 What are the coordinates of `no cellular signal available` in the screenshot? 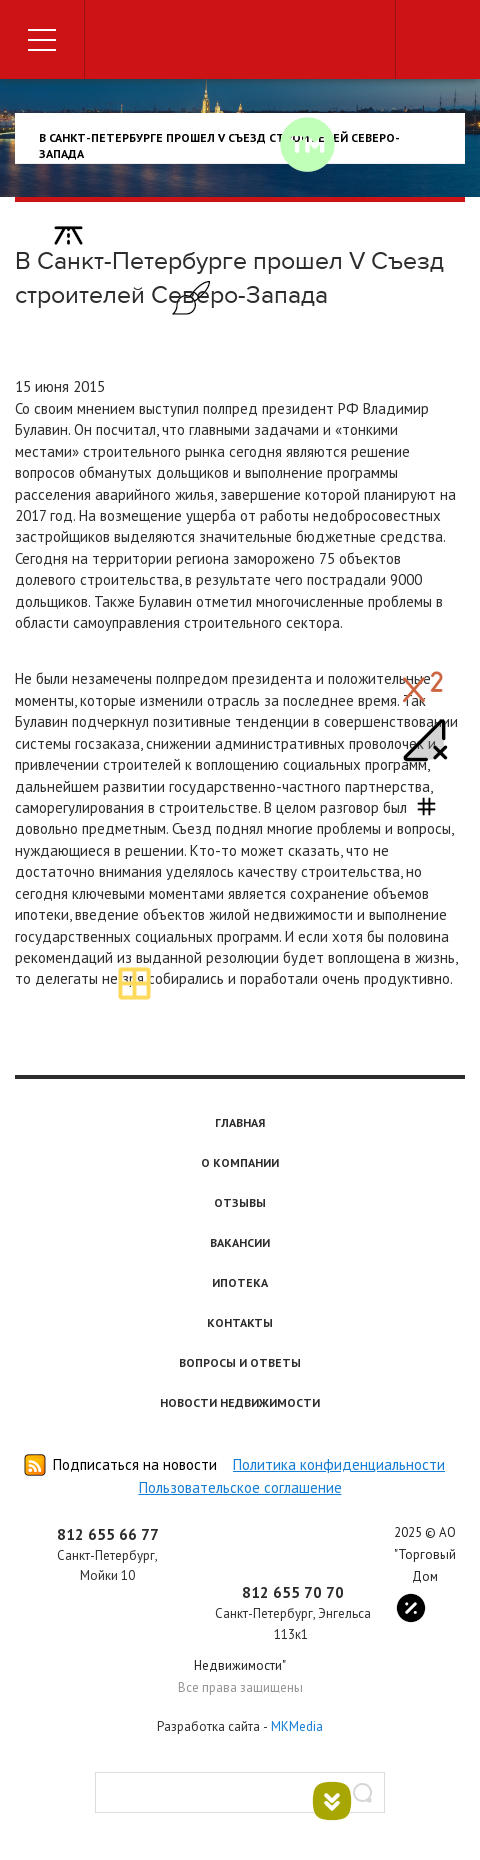 It's located at (428, 742).